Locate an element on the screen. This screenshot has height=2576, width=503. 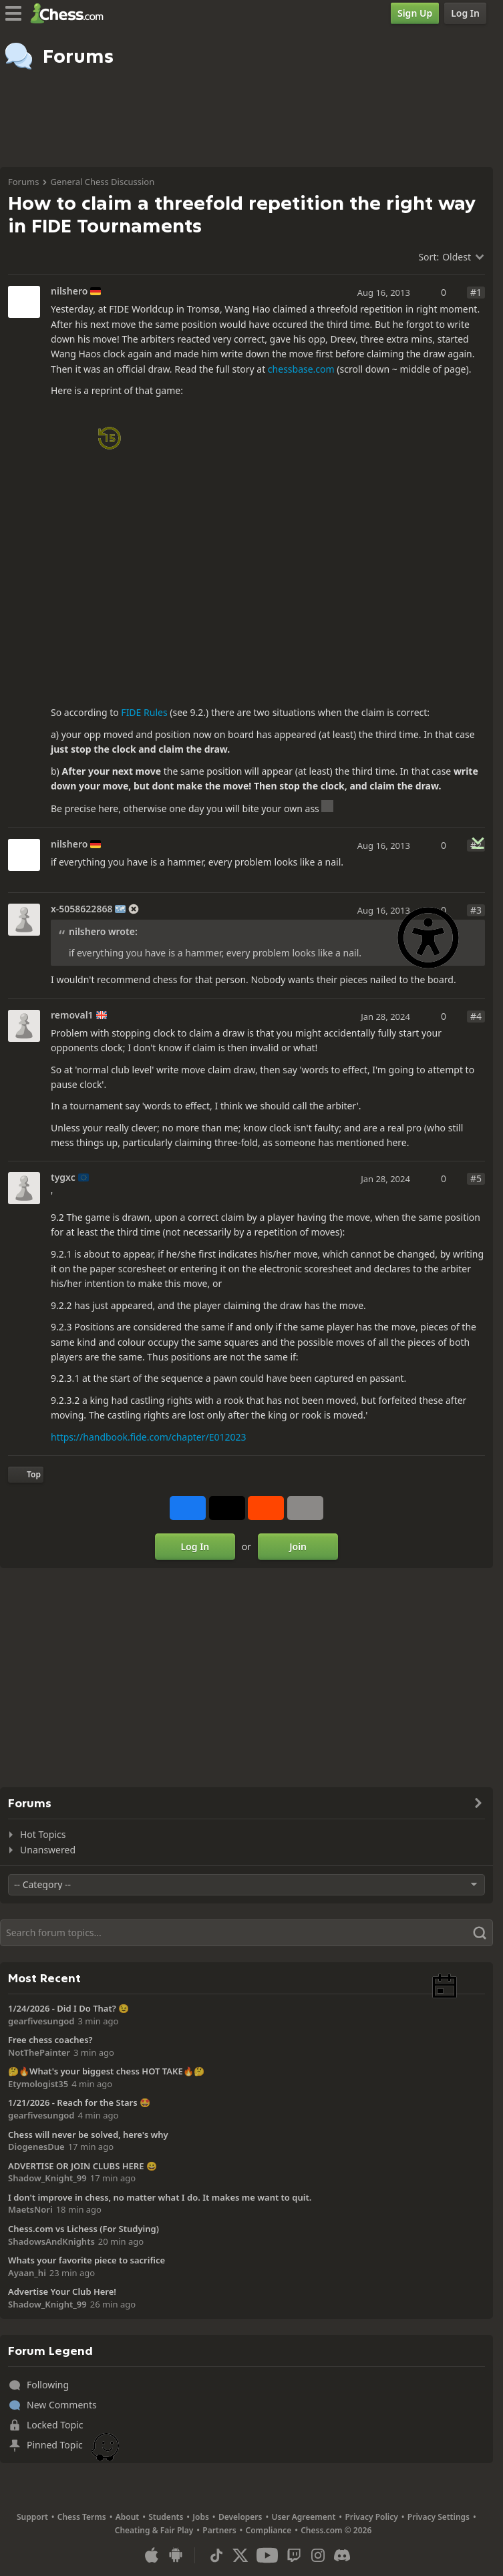
access accessibility settings is located at coordinates (428, 938).